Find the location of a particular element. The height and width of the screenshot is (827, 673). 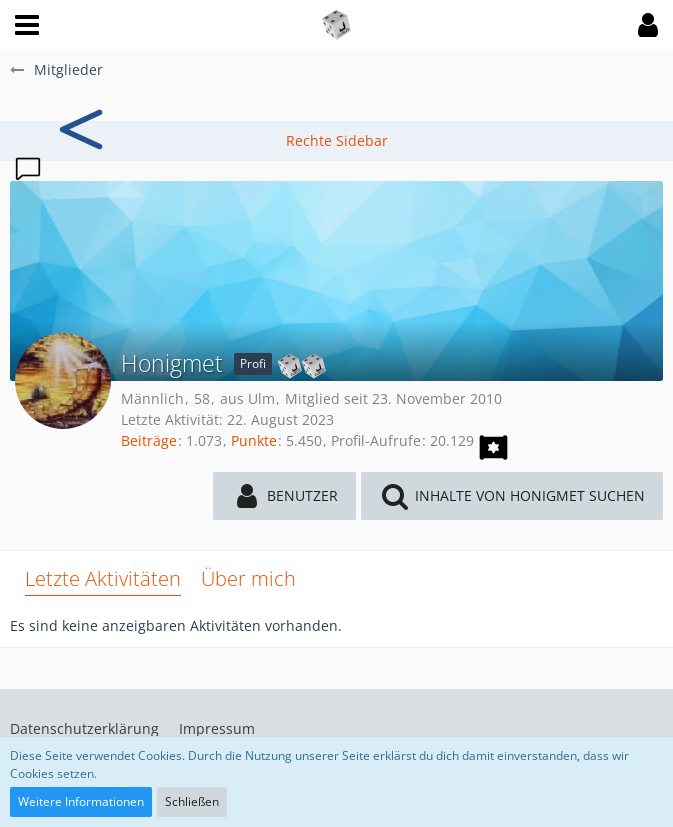

access jewish religious texts or torah content is located at coordinates (493, 447).